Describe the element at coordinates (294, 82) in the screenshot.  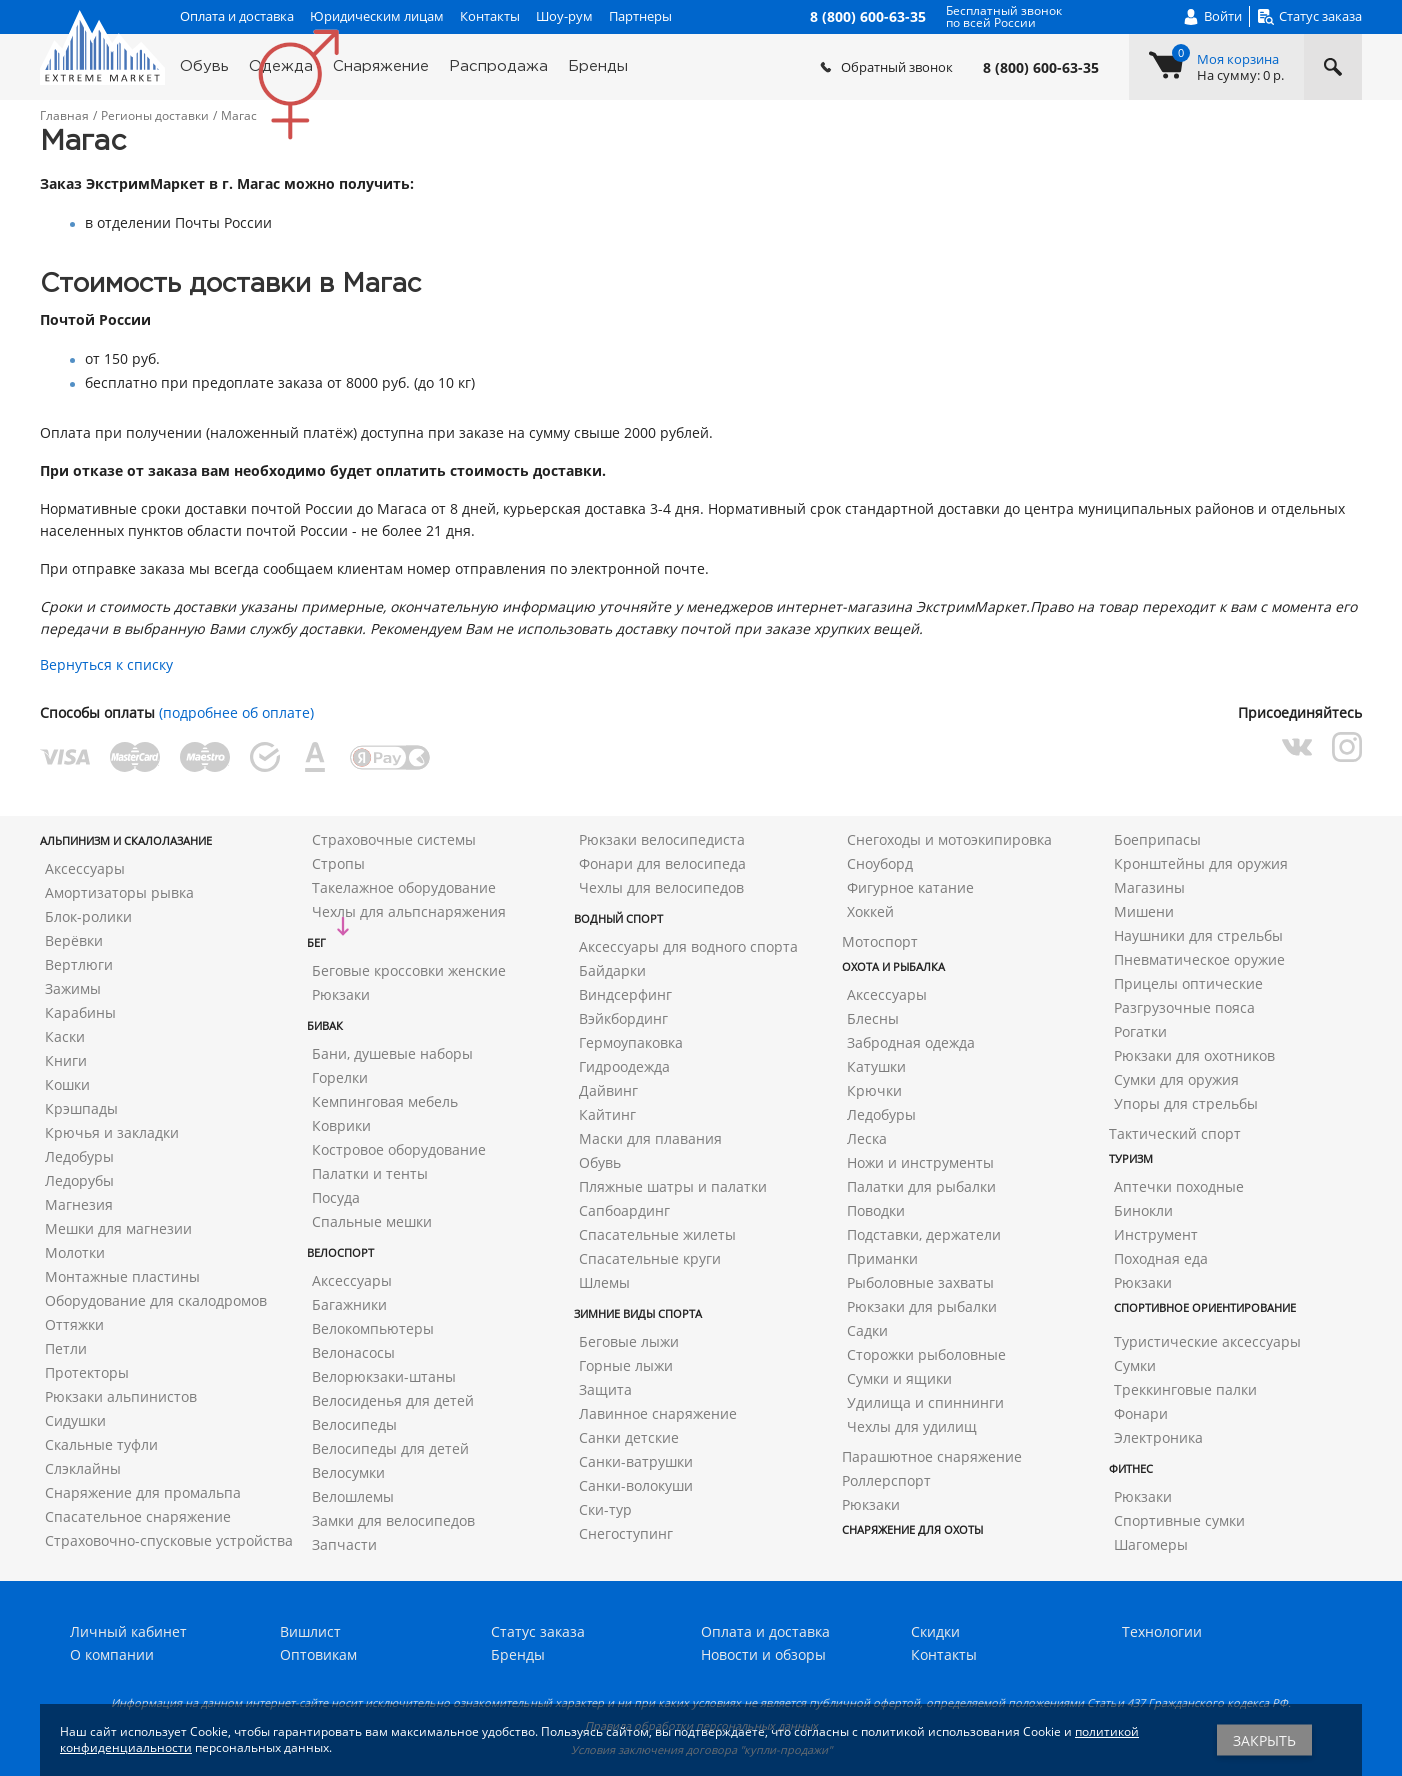
I see `select intersex gender identity option` at that location.